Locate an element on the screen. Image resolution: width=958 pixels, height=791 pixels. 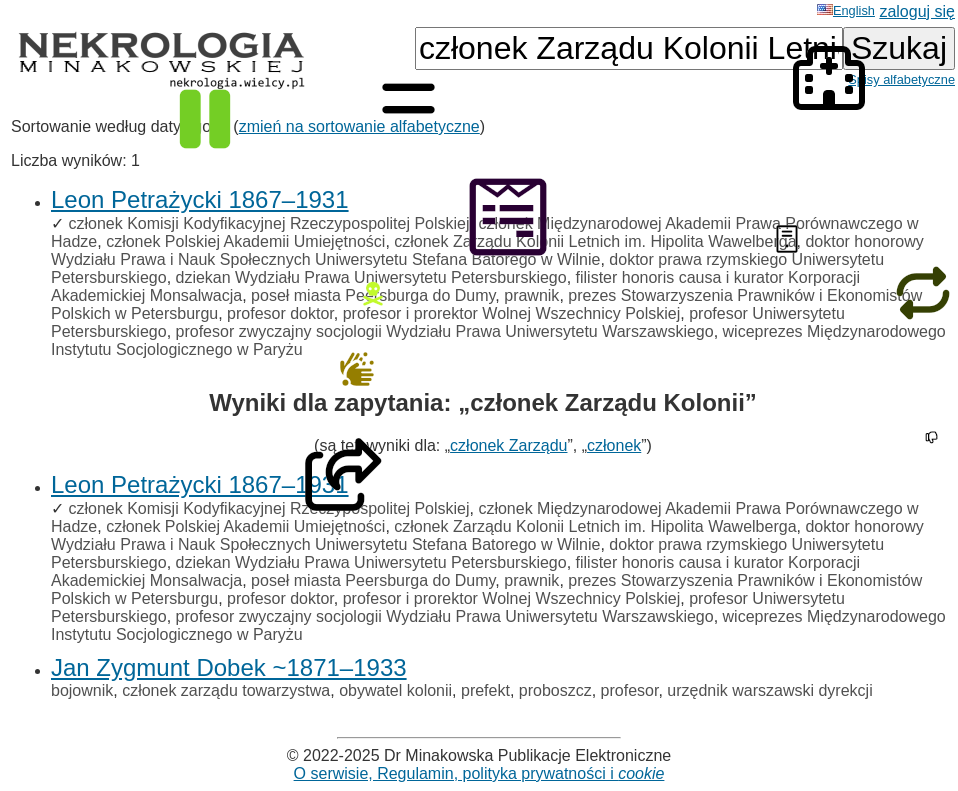
share this content externally is located at coordinates (341, 474).